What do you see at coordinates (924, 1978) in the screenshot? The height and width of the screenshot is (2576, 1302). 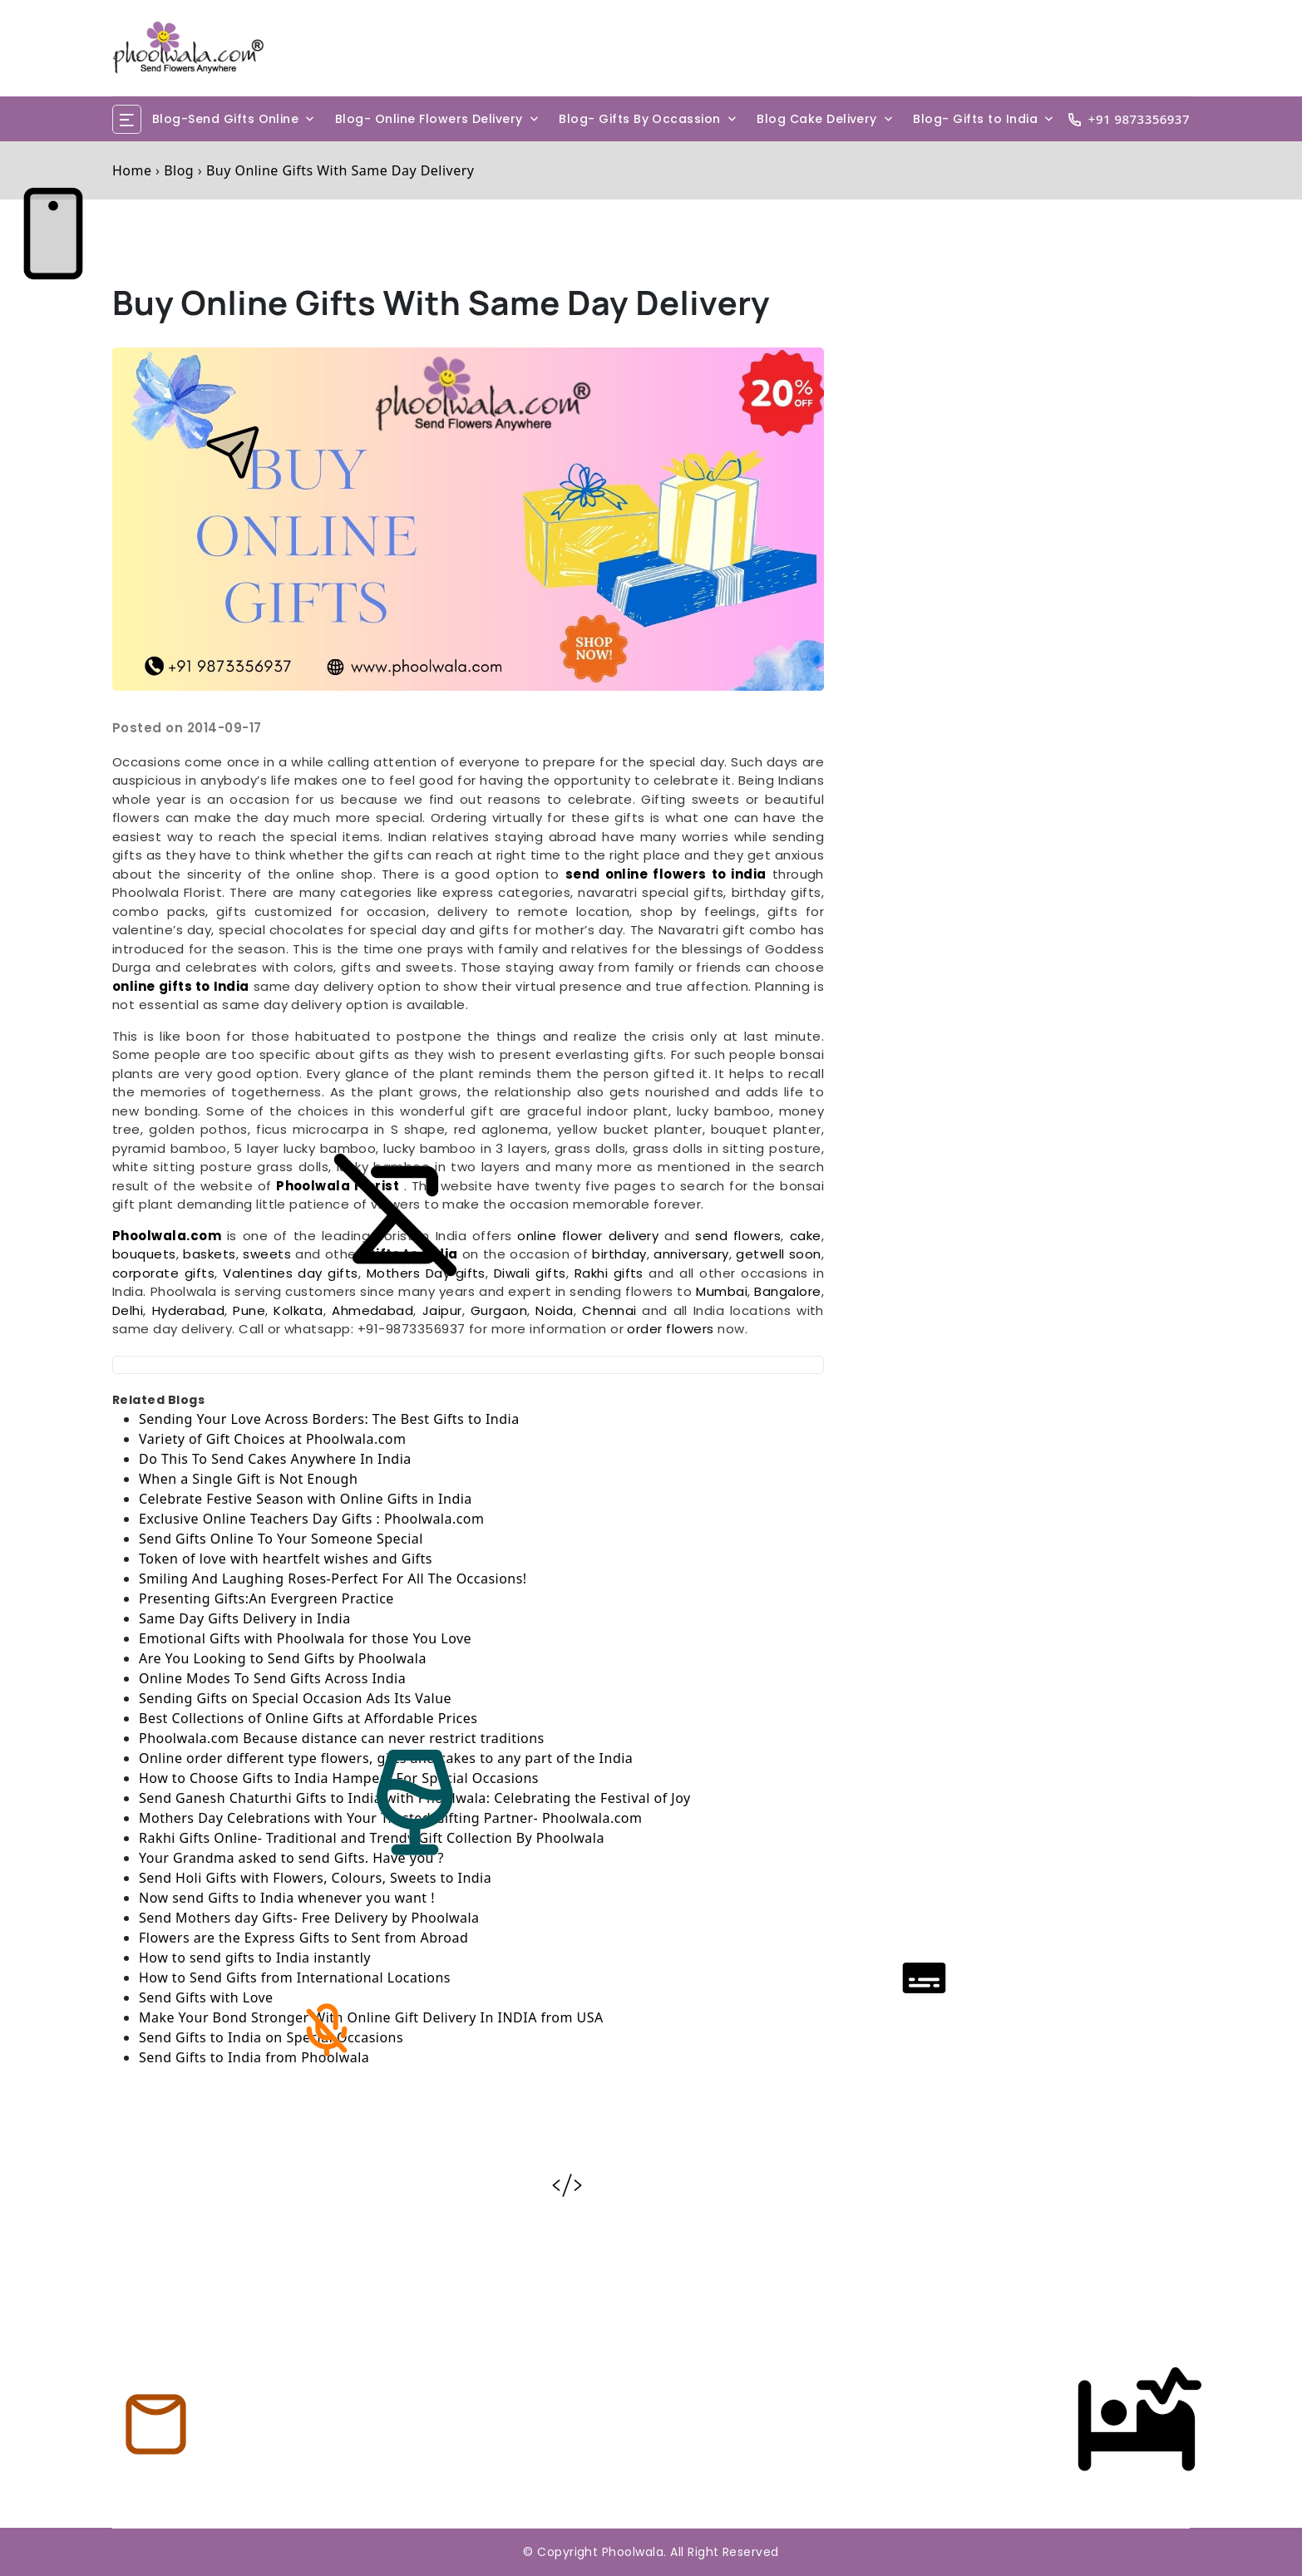 I see `enable subtitles or closed captions` at bounding box center [924, 1978].